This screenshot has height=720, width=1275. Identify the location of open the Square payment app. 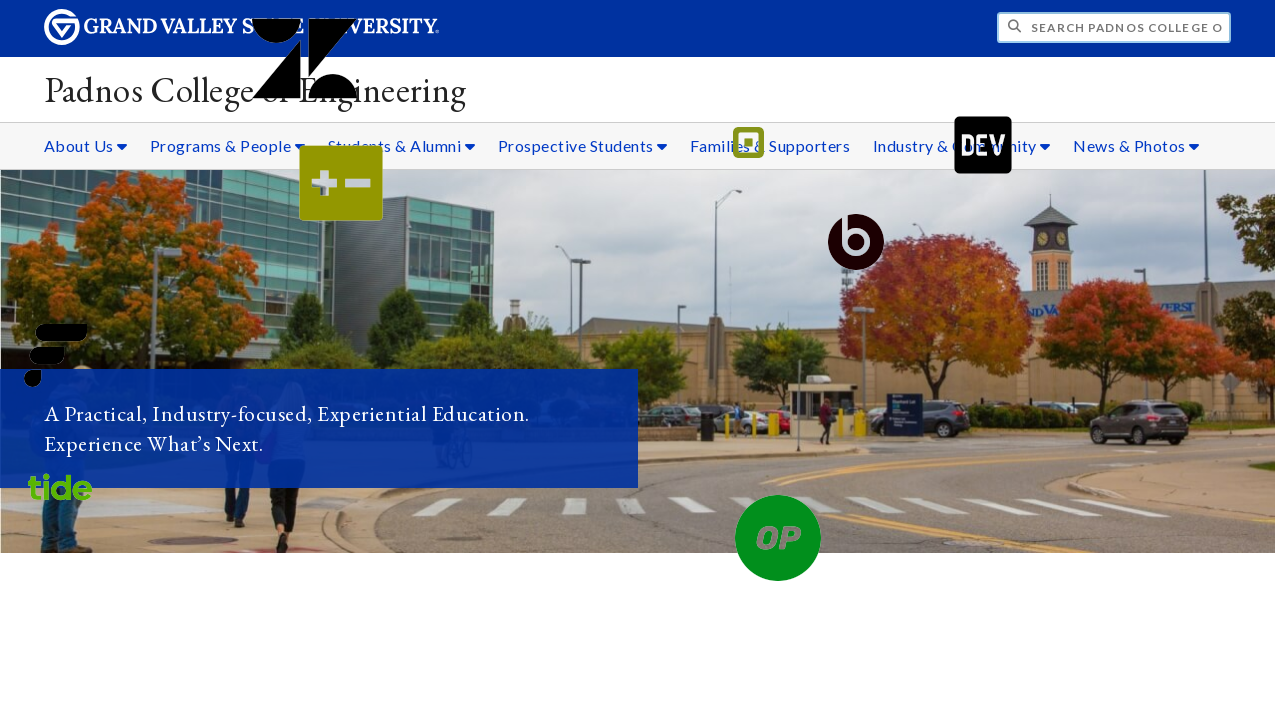
(748, 142).